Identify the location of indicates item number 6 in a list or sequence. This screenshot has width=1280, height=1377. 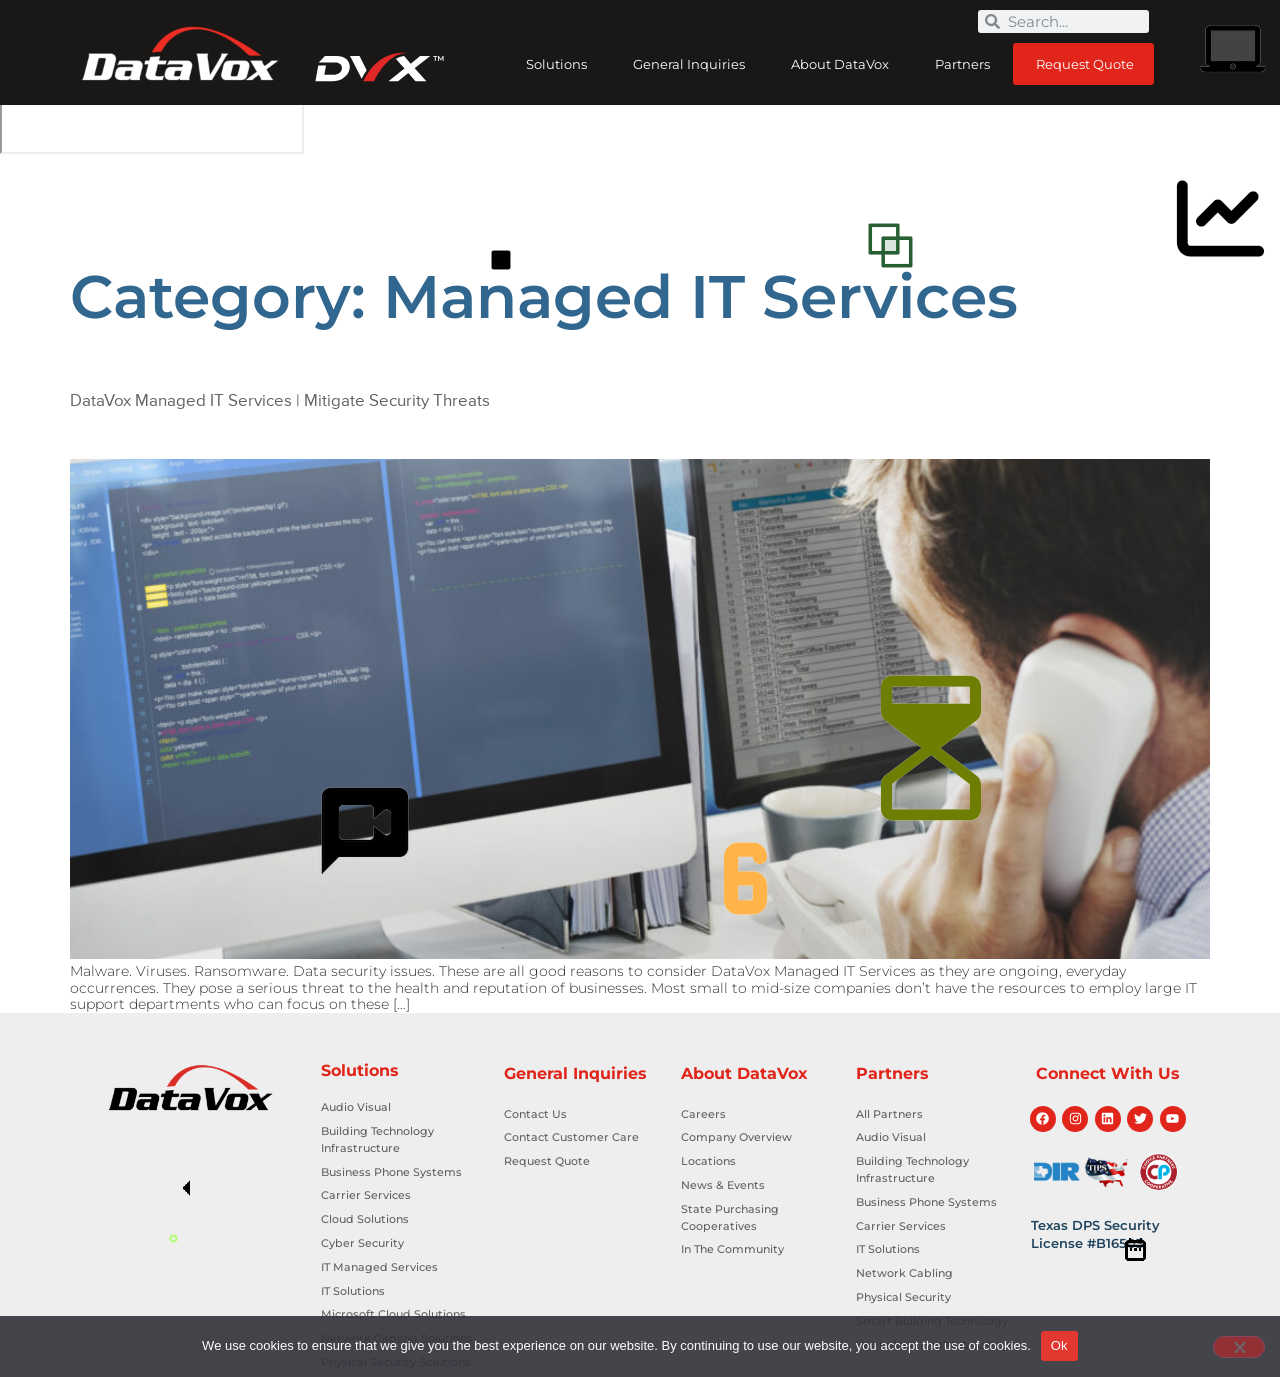
(745, 878).